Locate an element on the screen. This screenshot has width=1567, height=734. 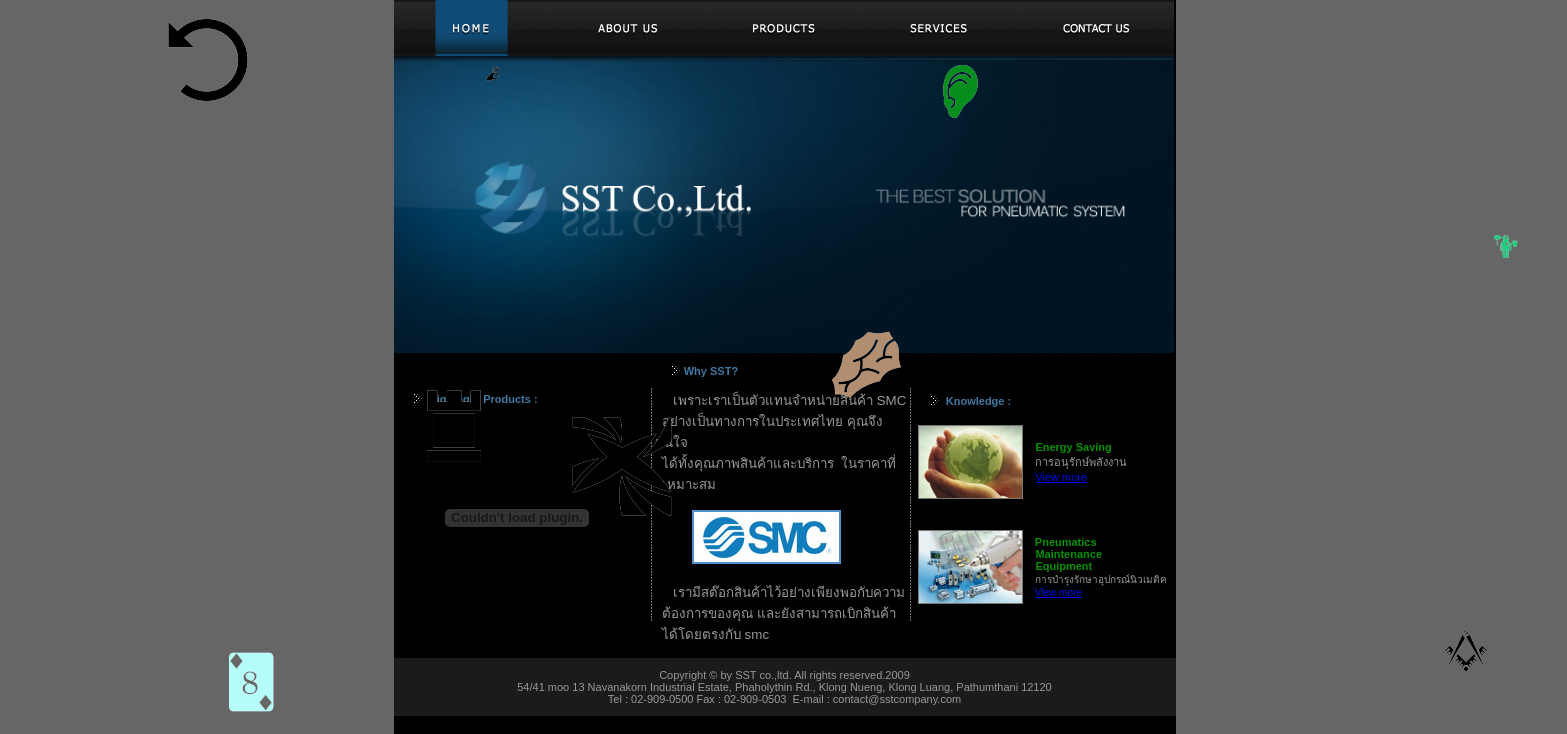
freemasonry or masonic lodge symbol is located at coordinates (1466, 651).